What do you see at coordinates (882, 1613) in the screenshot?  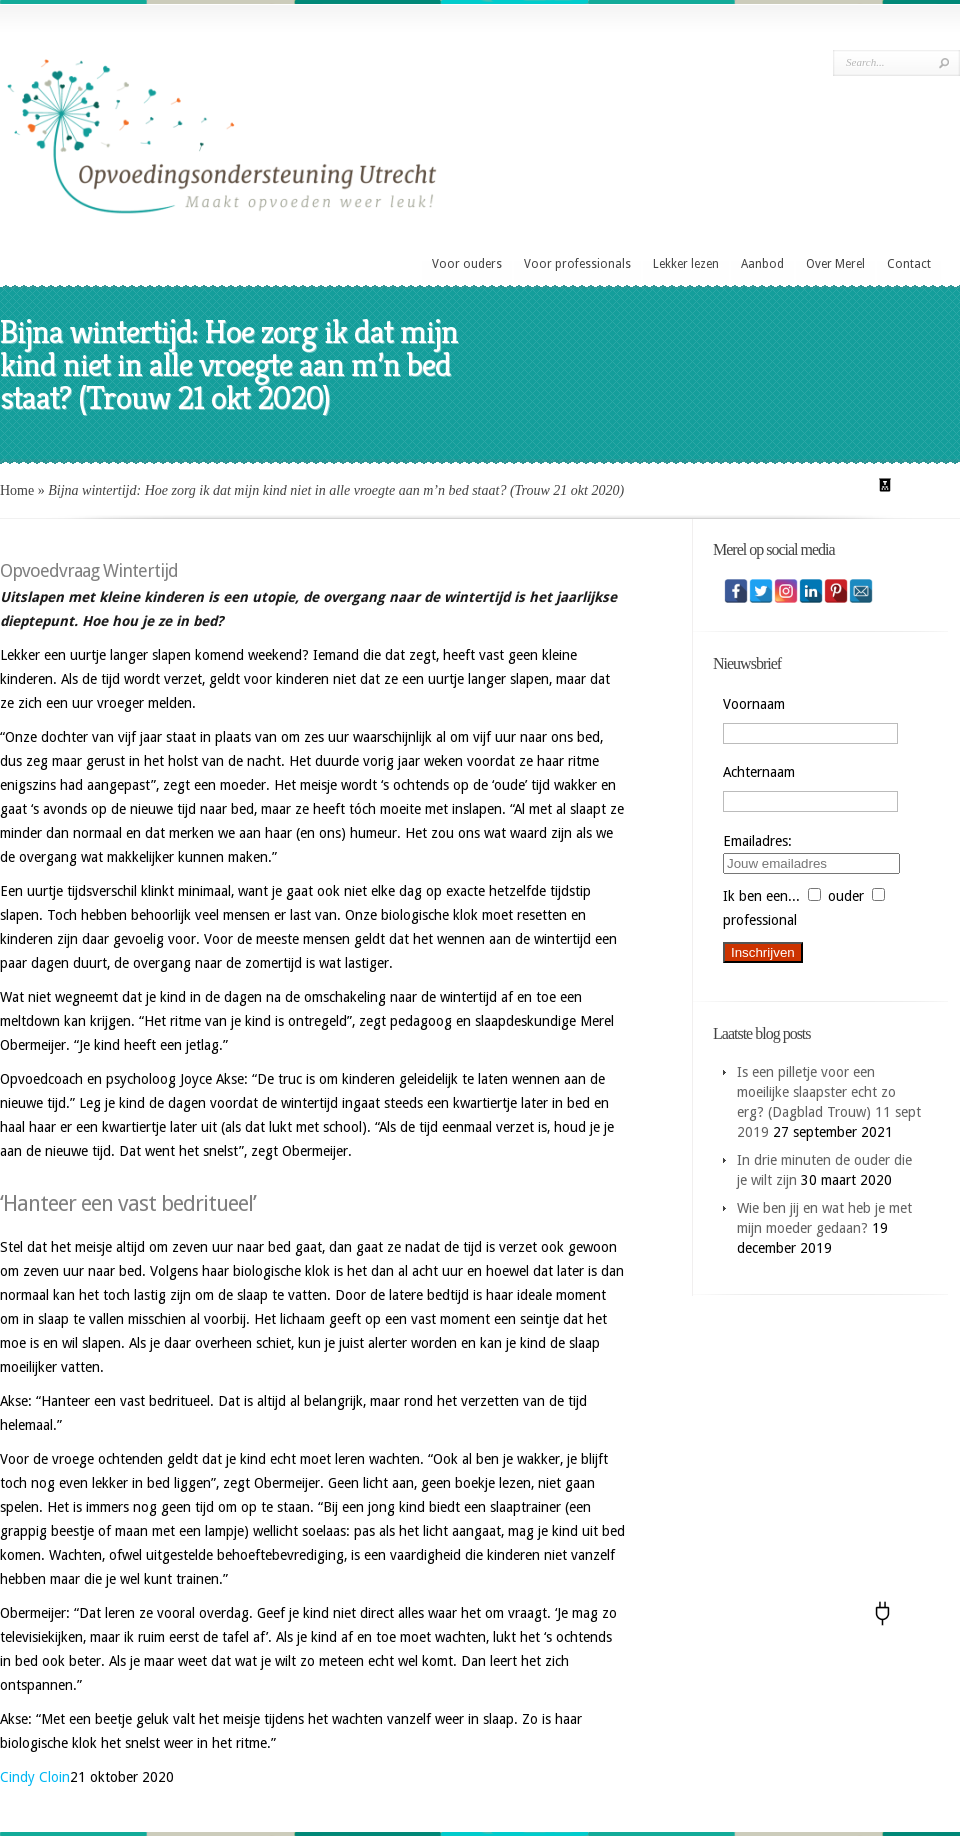 I see `connect to a power source or external device` at bounding box center [882, 1613].